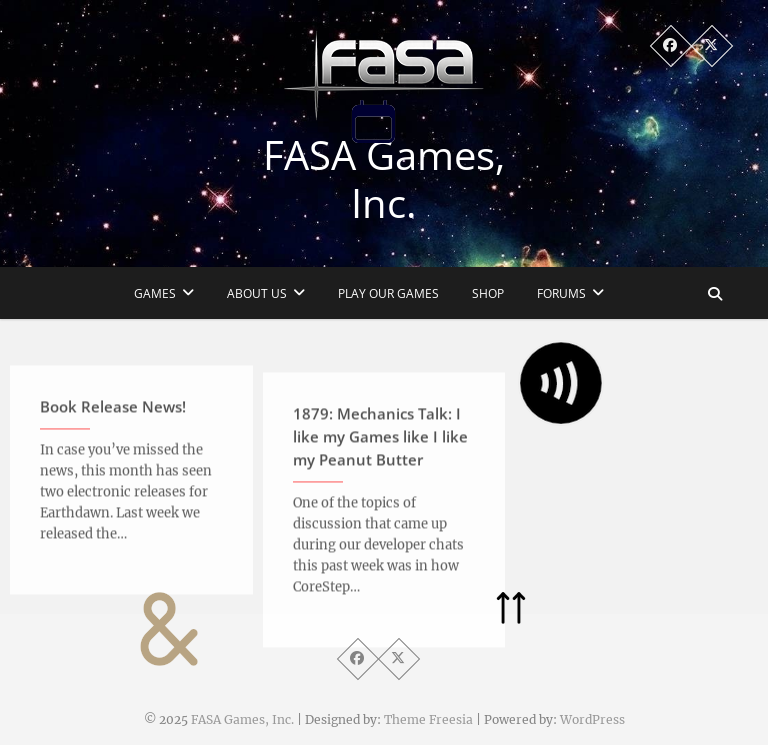 This screenshot has height=745, width=768. Describe the element at coordinates (511, 608) in the screenshot. I see `sort items in ascending order` at that location.